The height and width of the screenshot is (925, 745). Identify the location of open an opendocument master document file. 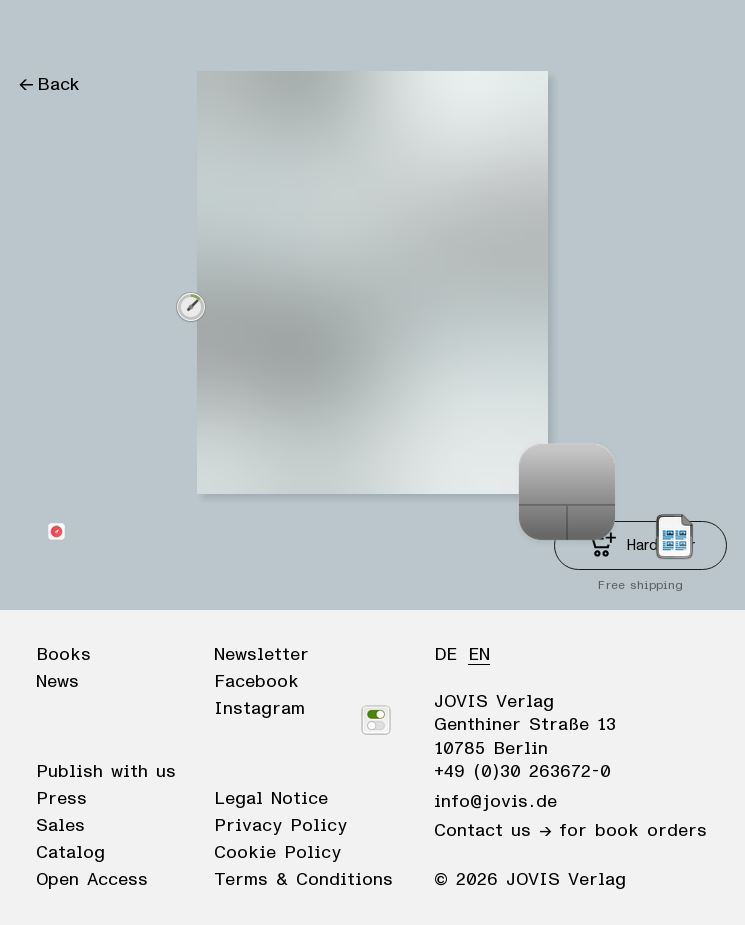
(674, 536).